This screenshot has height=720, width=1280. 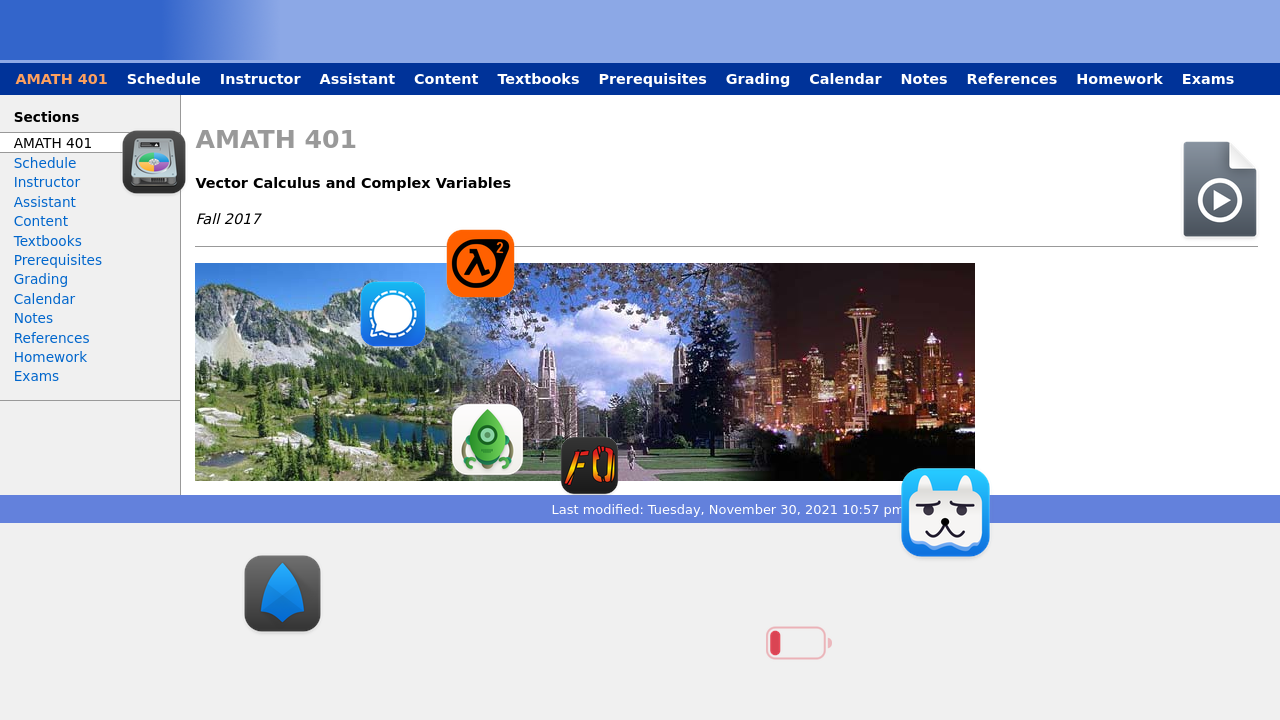 I want to click on indicates critically low battery at 10%, so click(x=799, y=643).